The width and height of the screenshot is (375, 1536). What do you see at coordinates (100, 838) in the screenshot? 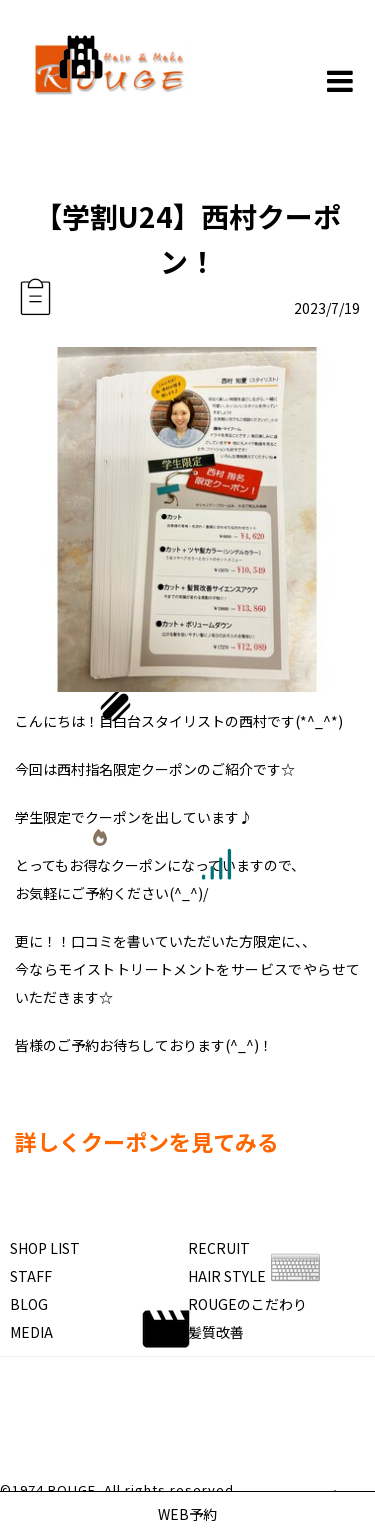
I see `indicates trending or popular content` at bounding box center [100, 838].